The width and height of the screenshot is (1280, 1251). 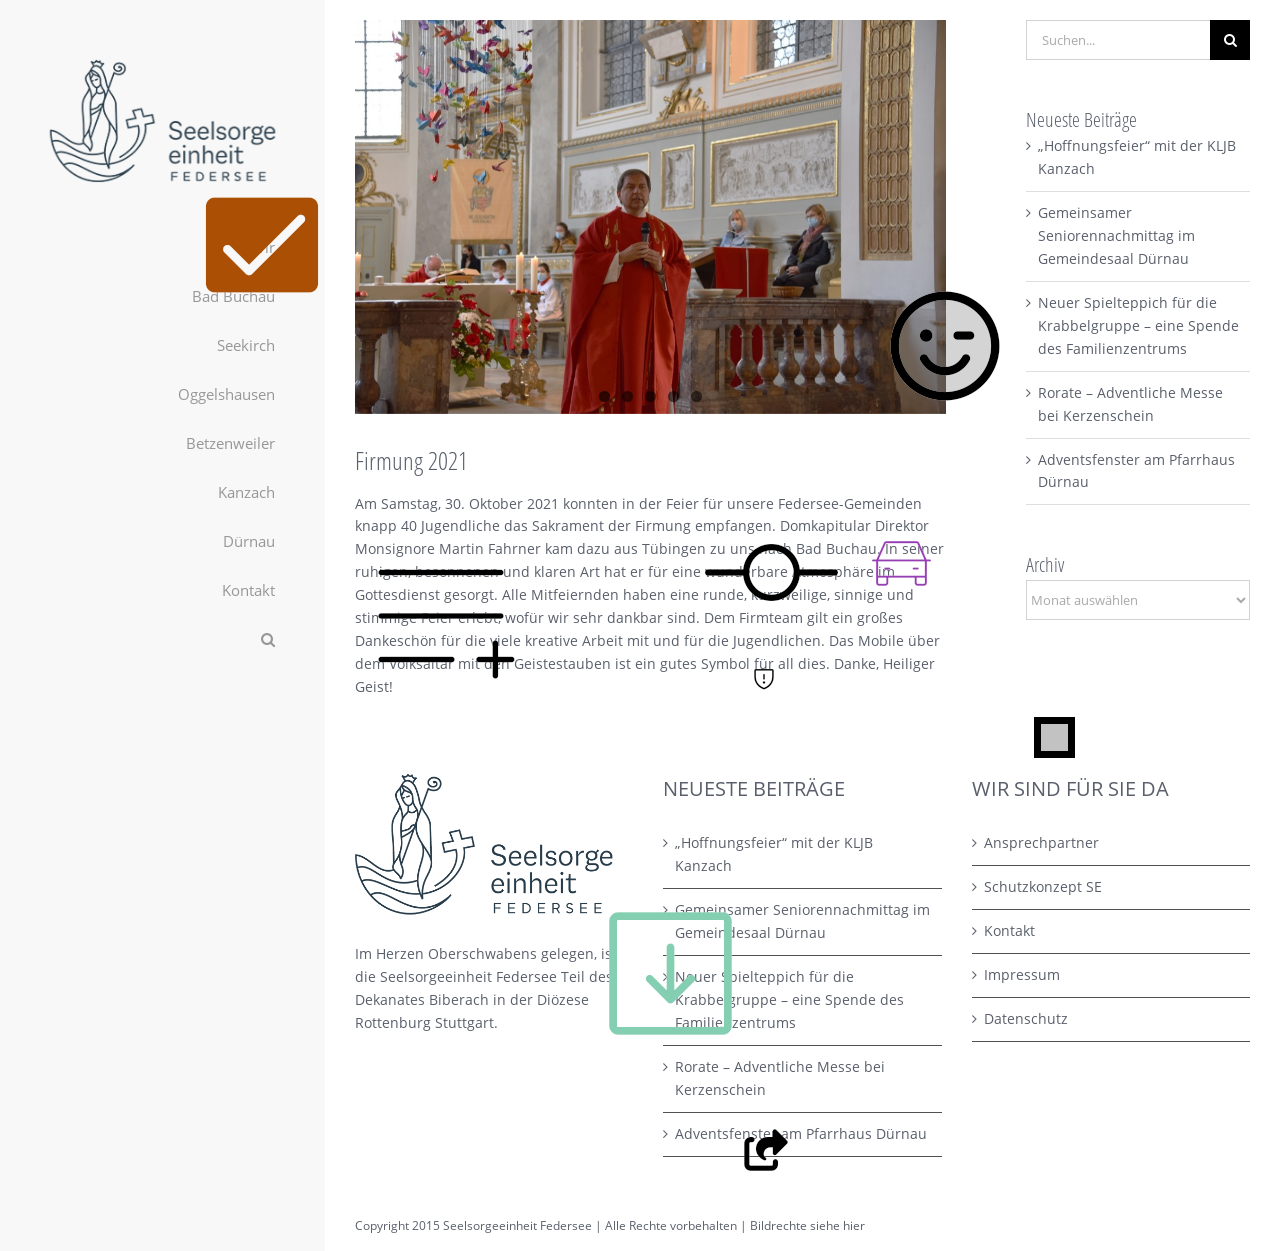 I want to click on security warning or potential threat detected, so click(x=764, y=678).